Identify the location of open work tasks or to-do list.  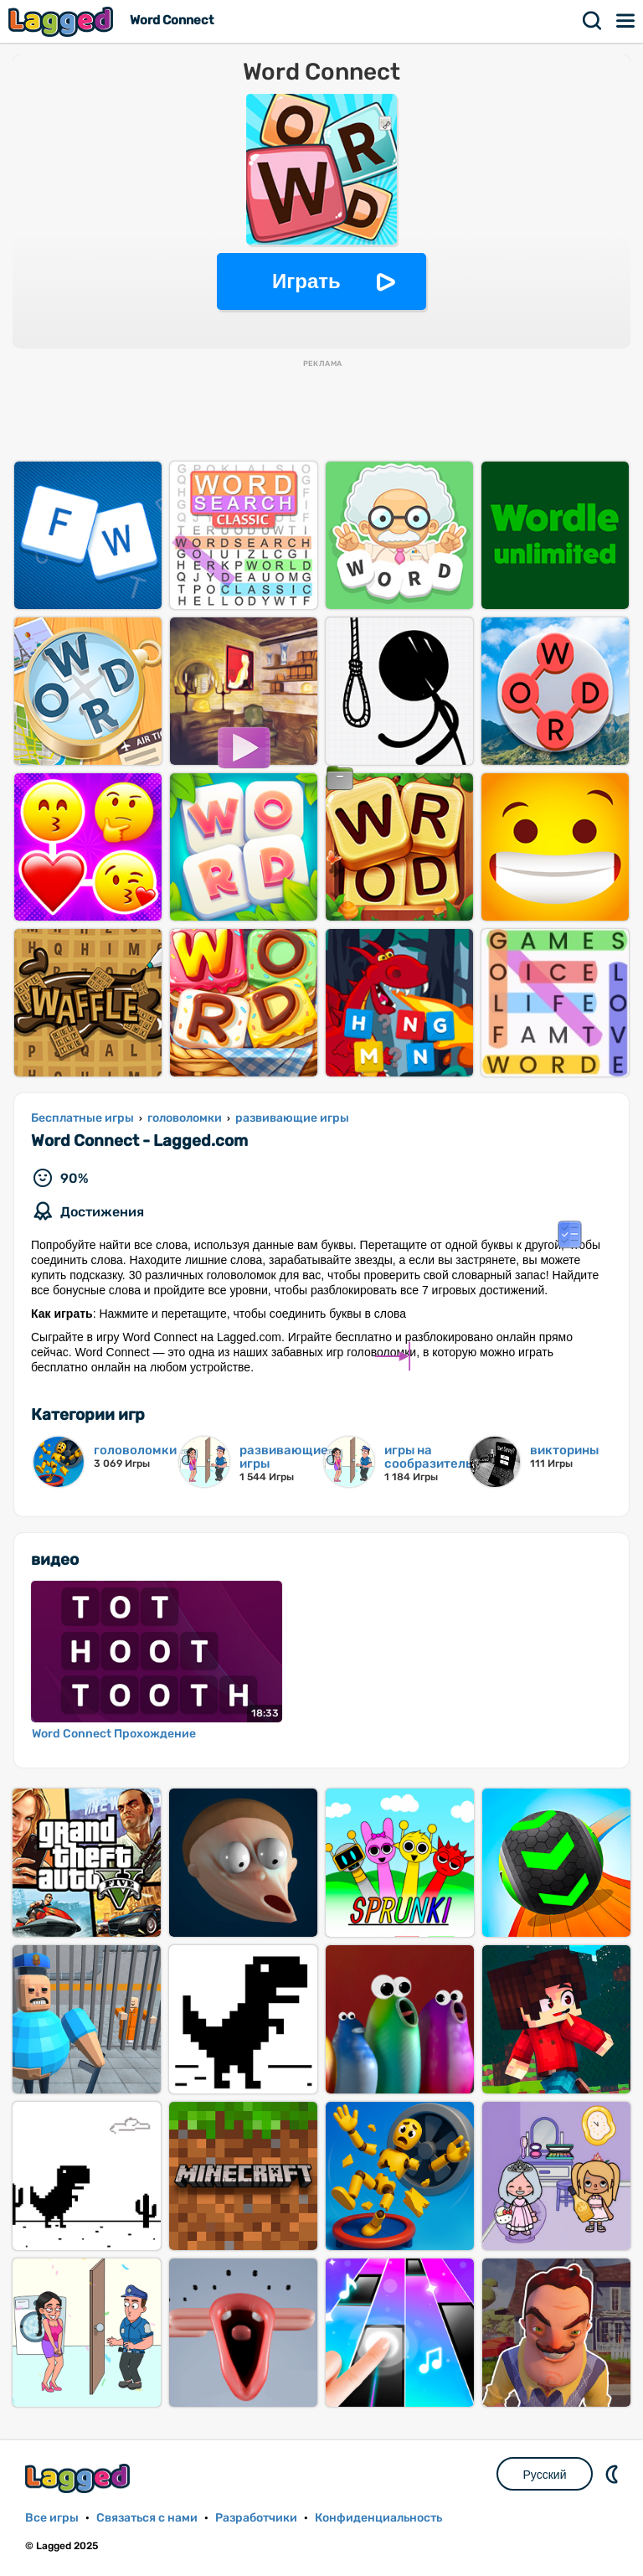
(569, 1234).